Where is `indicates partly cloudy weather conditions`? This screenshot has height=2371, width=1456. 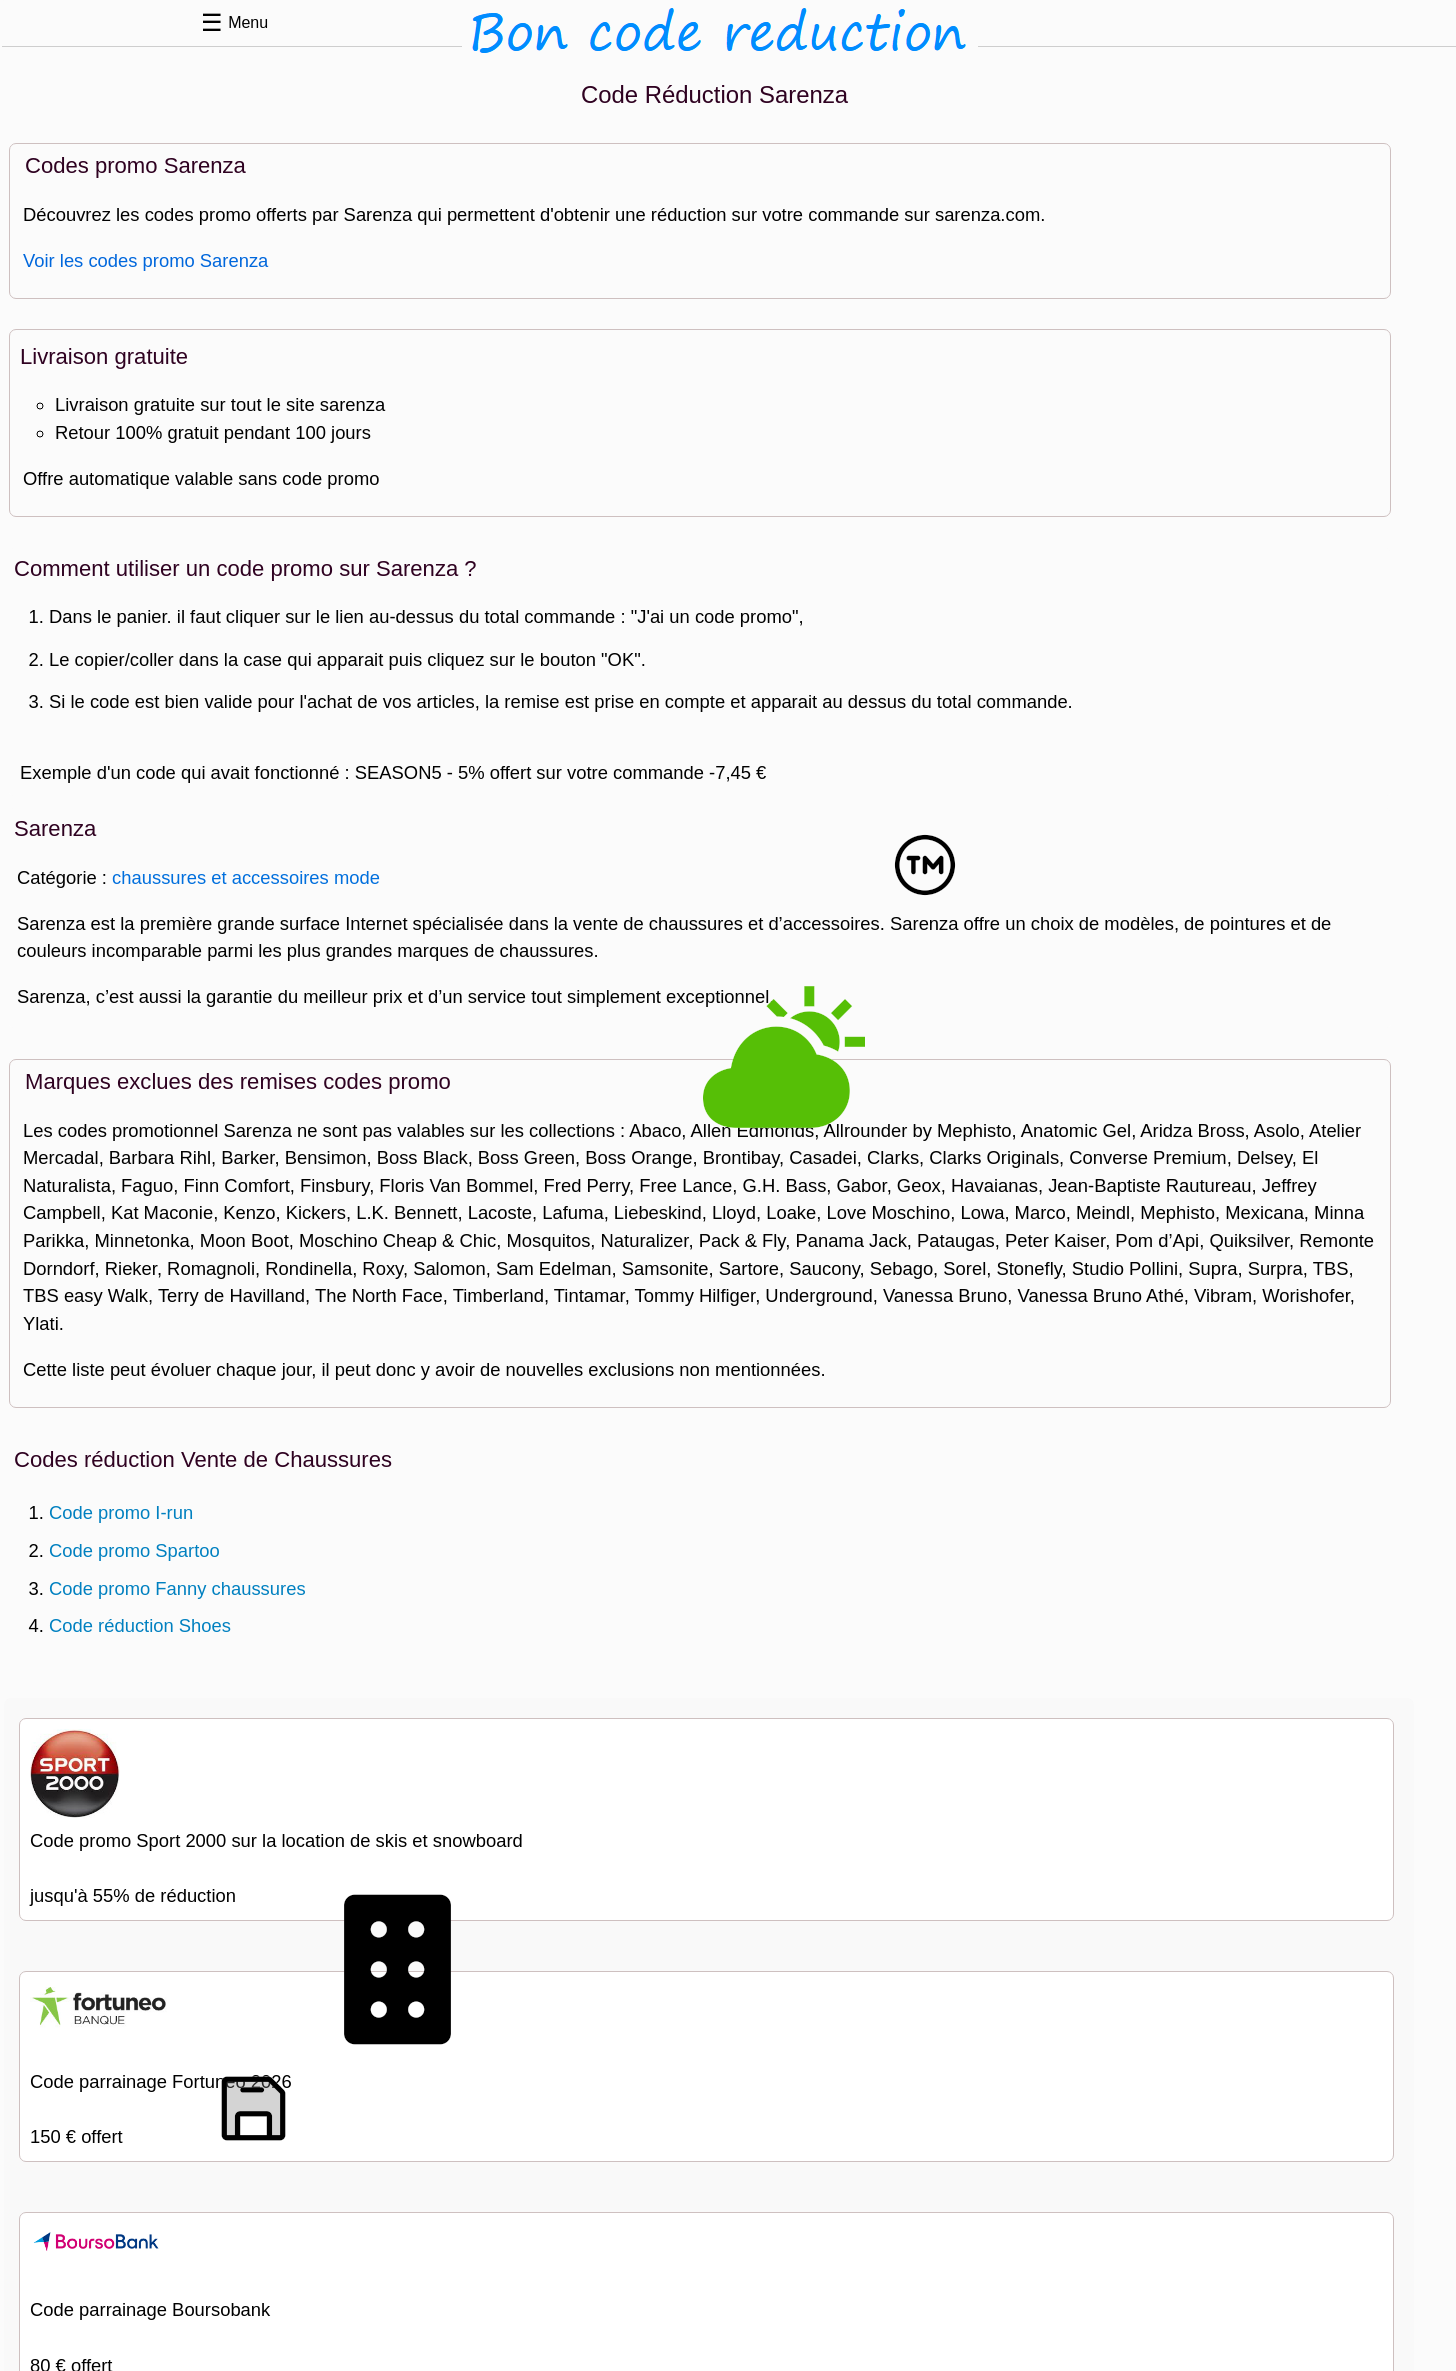
indicates partly cloudy weather conditions is located at coordinates (784, 1057).